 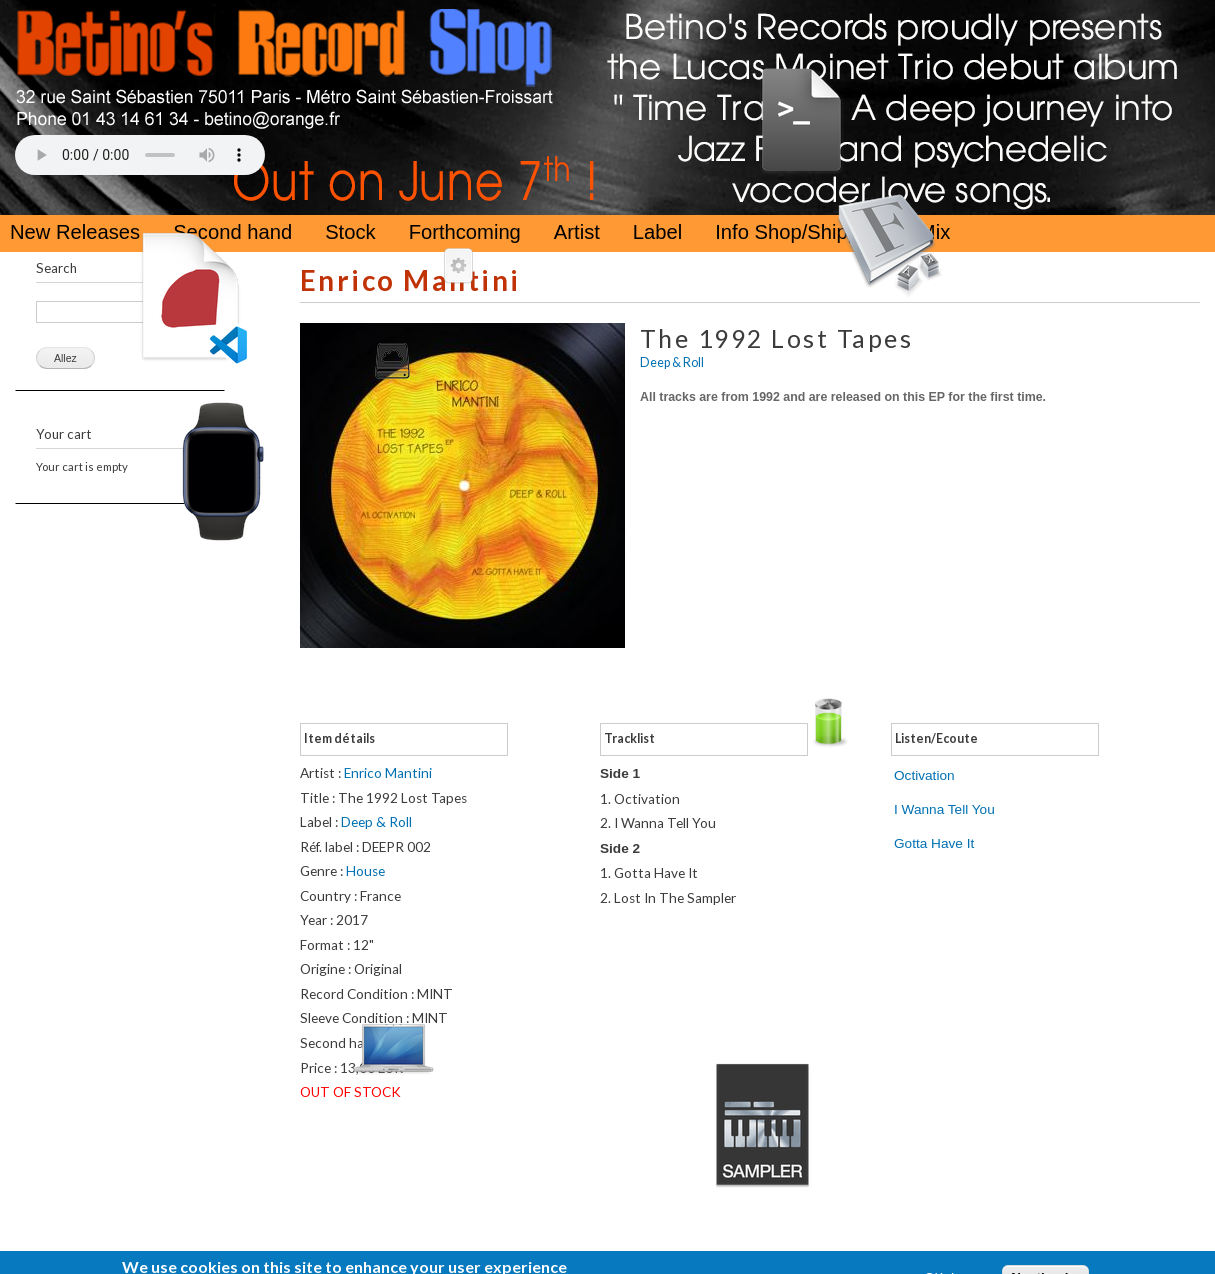 What do you see at coordinates (392, 361) in the screenshot?
I see `access iCloud drive storage` at bounding box center [392, 361].